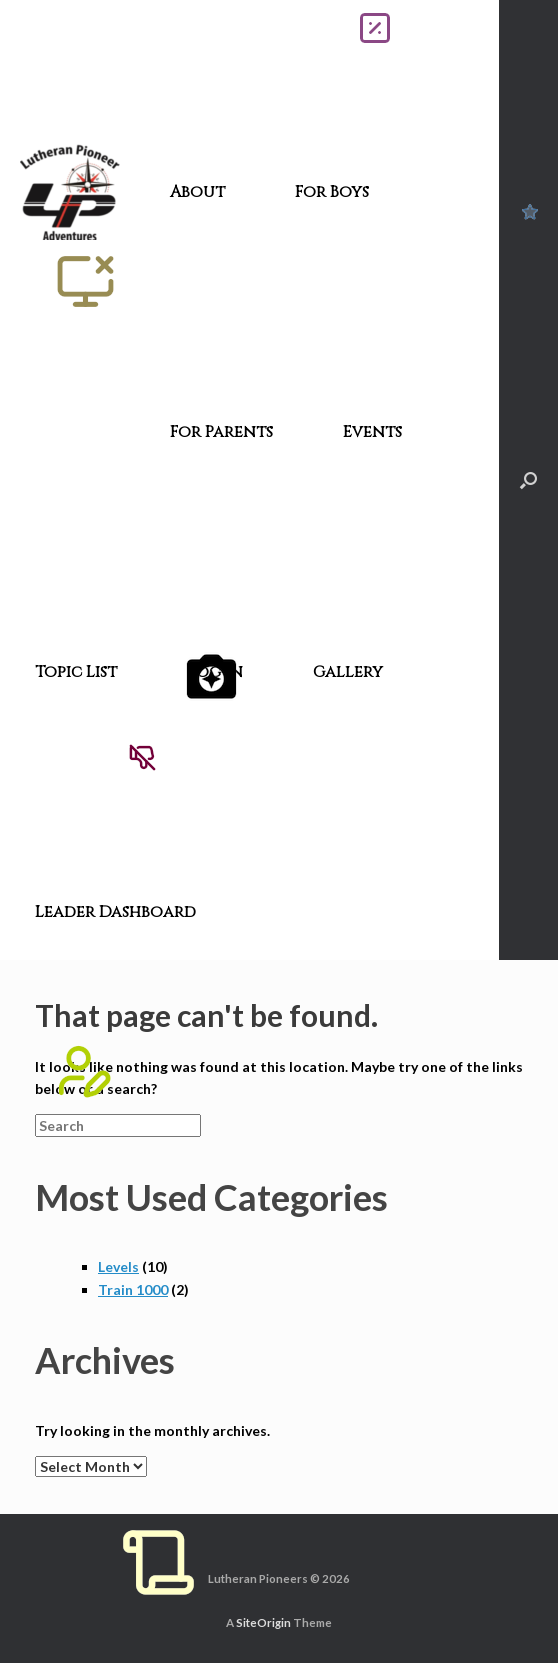  What do you see at coordinates (211, 676) in the screenshot?
I see `enhance or improve photo quality` at bounding box center [211, 676].